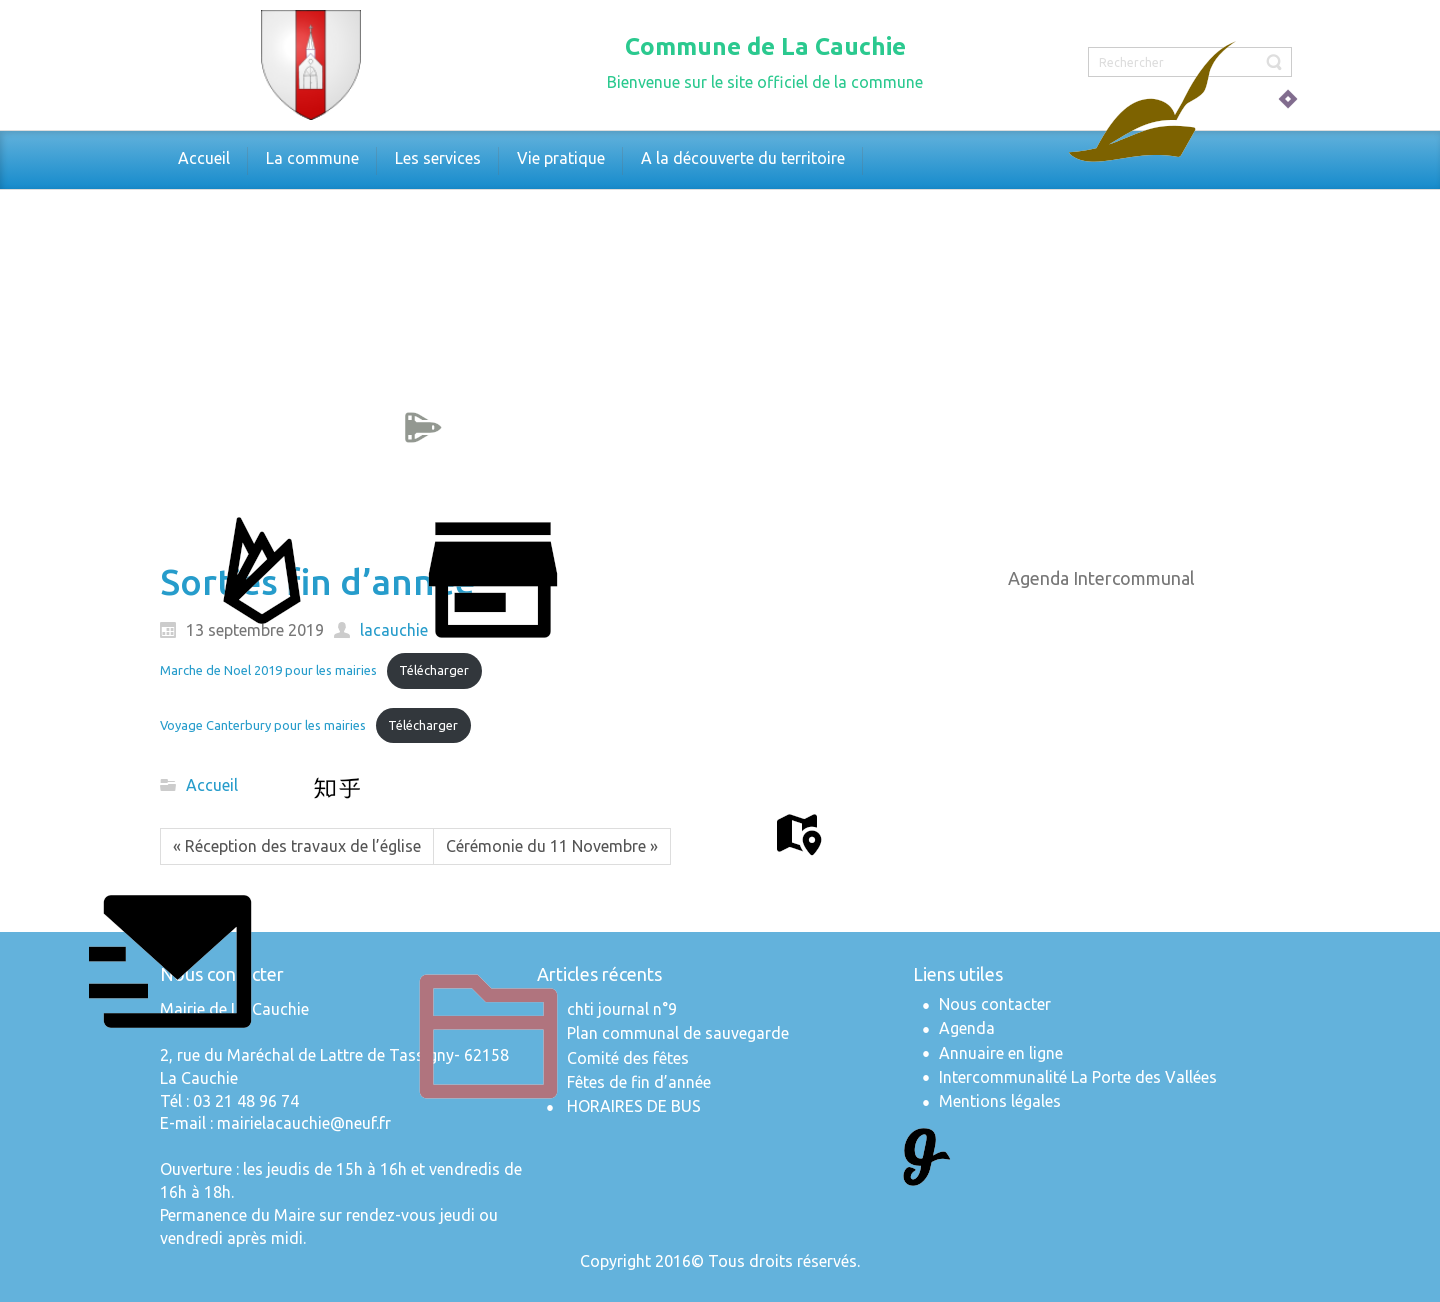 Image resolution: width=1440 pixels, height=1302 pixels. Describe the element at coordinates (925, 1157) in the screenshot. I see `glide app logo` at that location.